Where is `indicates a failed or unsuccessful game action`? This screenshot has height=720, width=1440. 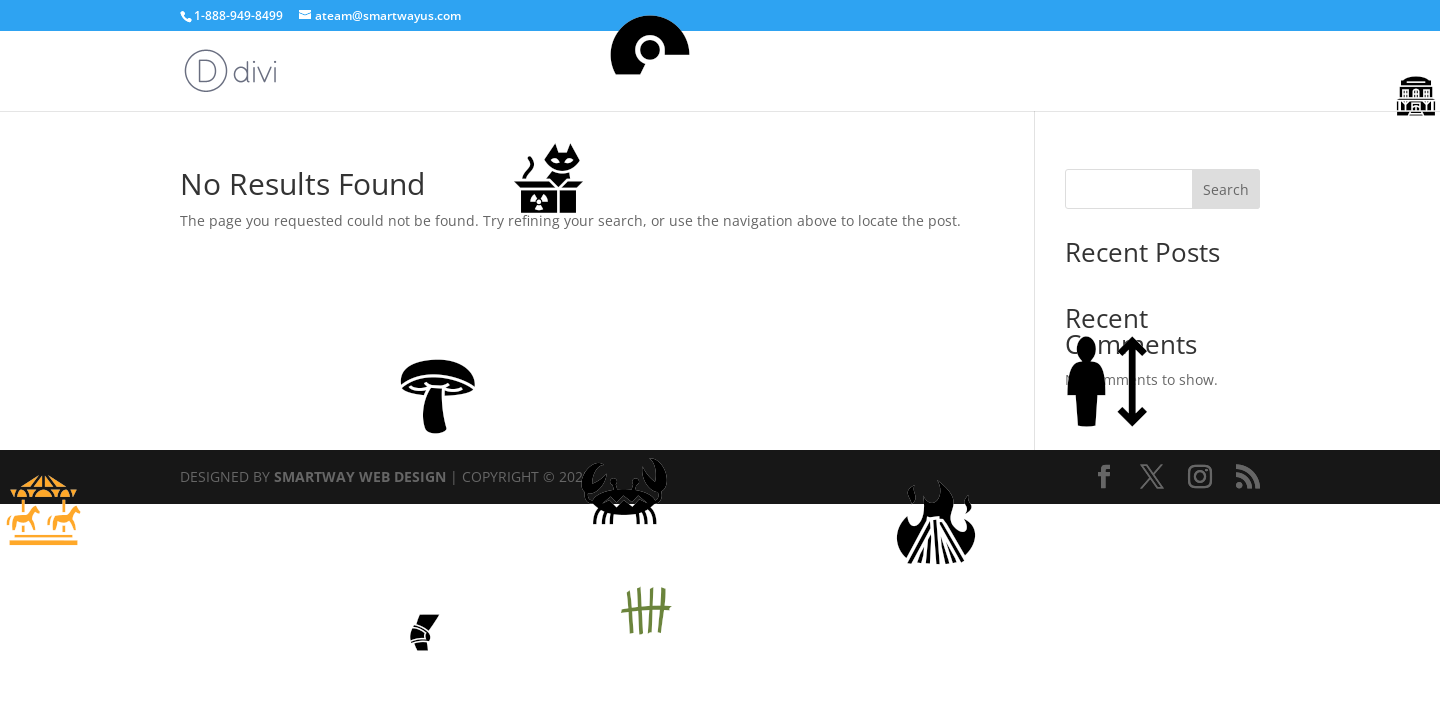
indicates a failed or unsuccessful game action is located at coordinates (624, 493).